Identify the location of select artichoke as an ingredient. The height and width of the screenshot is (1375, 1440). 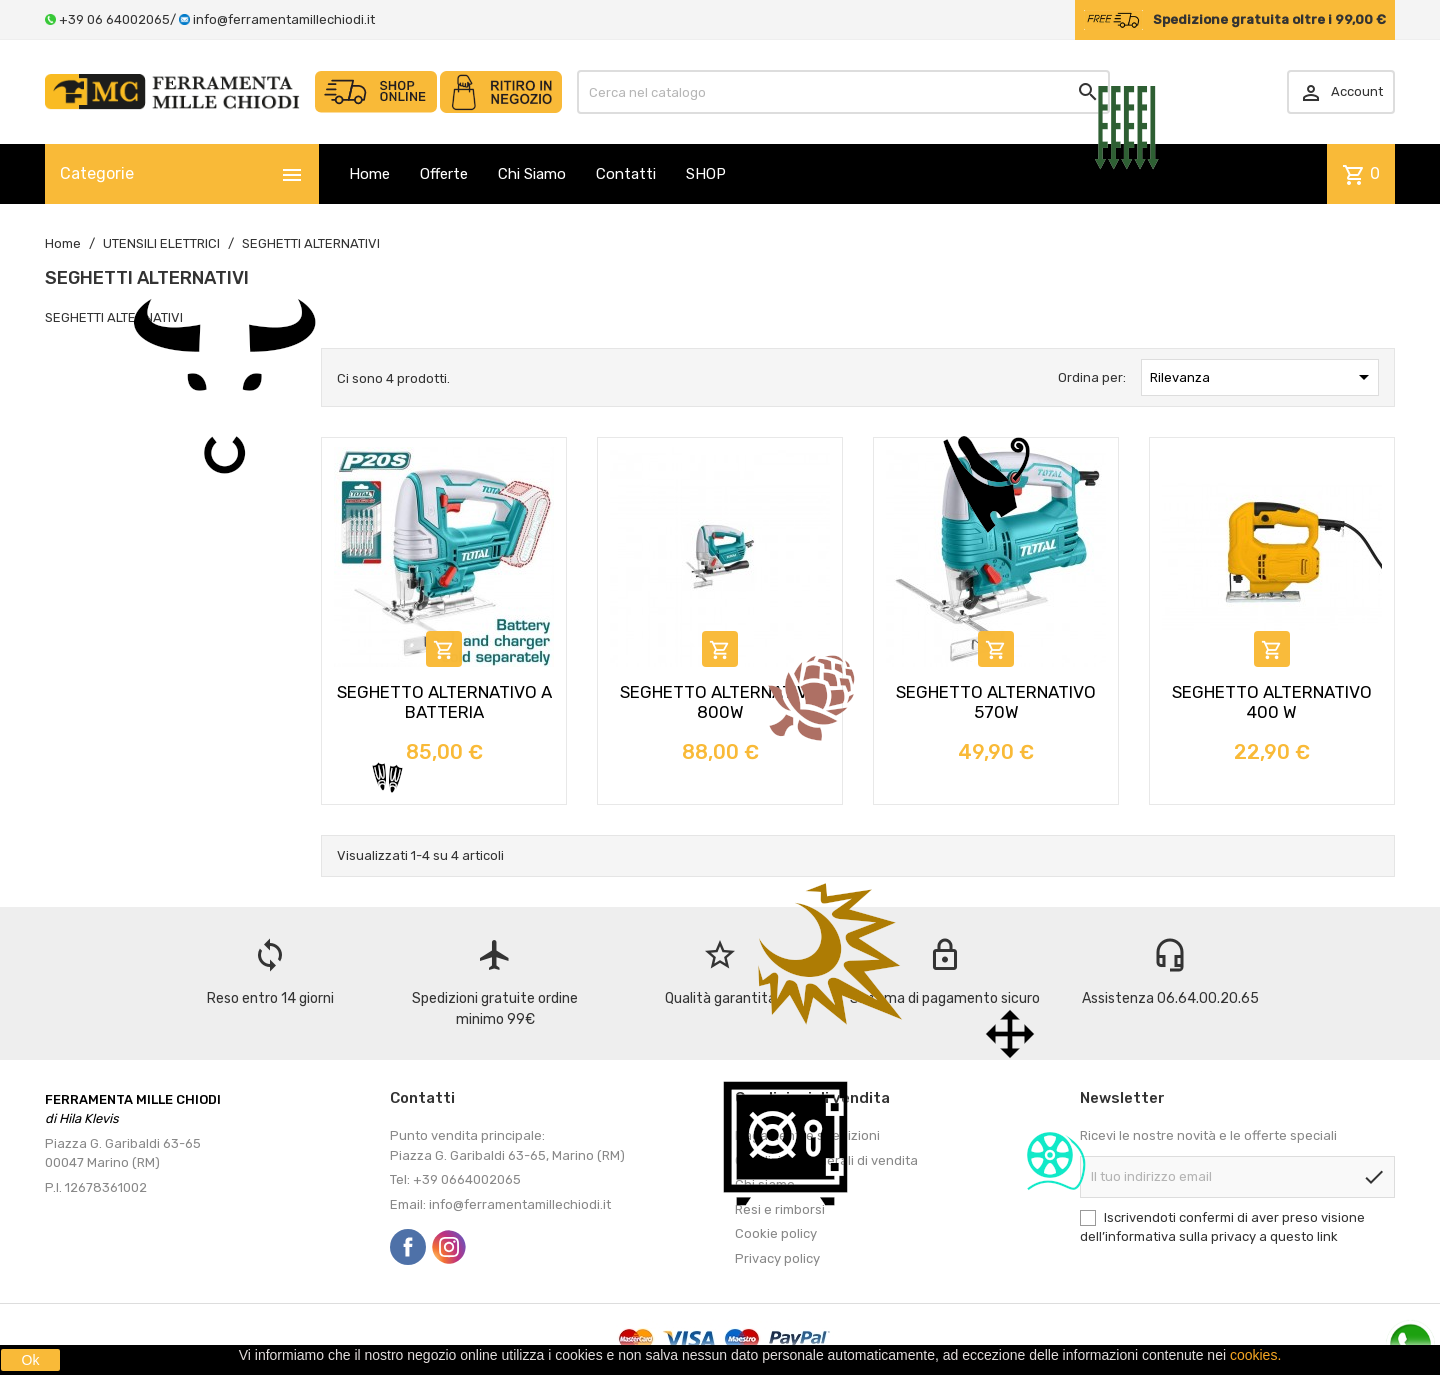
(811, 697).